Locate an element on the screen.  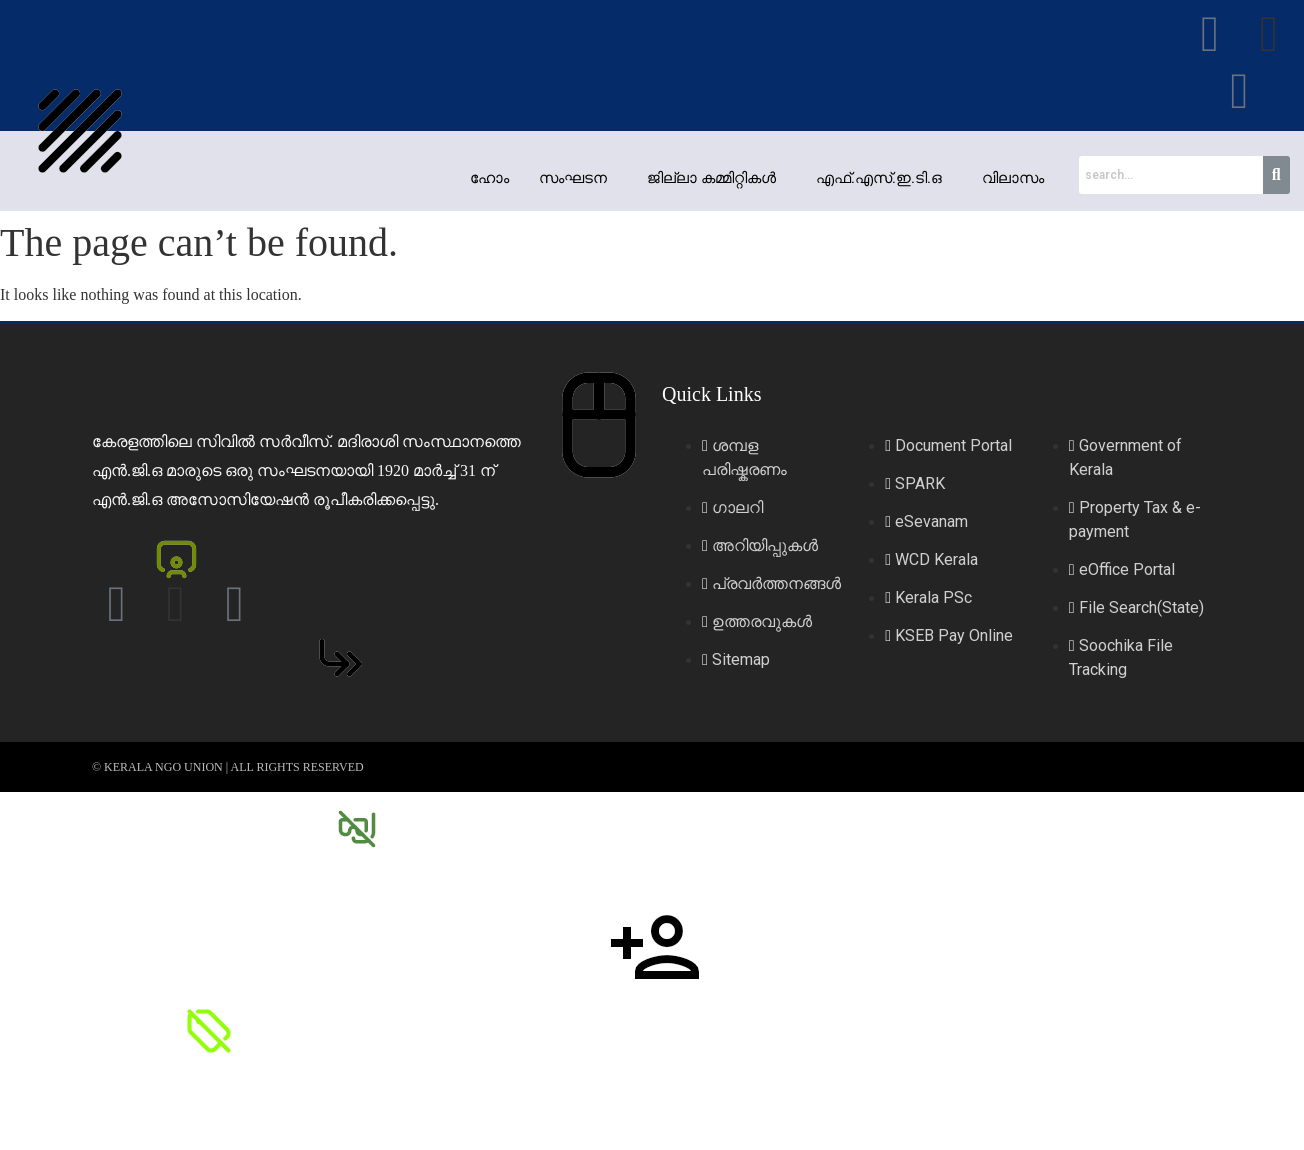
view user's screen or monitor activity is located at coordinates (176, 558).